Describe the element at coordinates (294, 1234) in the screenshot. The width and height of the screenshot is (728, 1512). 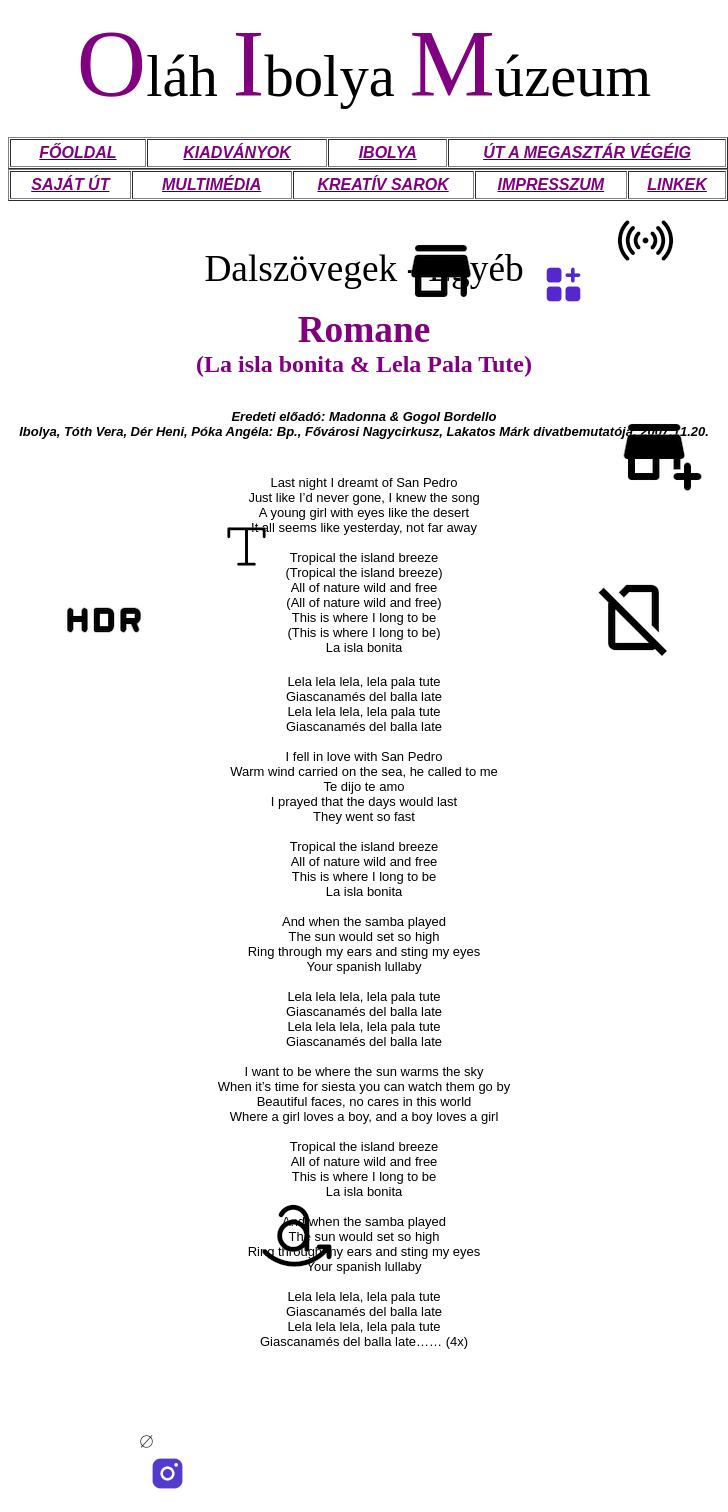
I see `open the Amazon app or website` at that location.